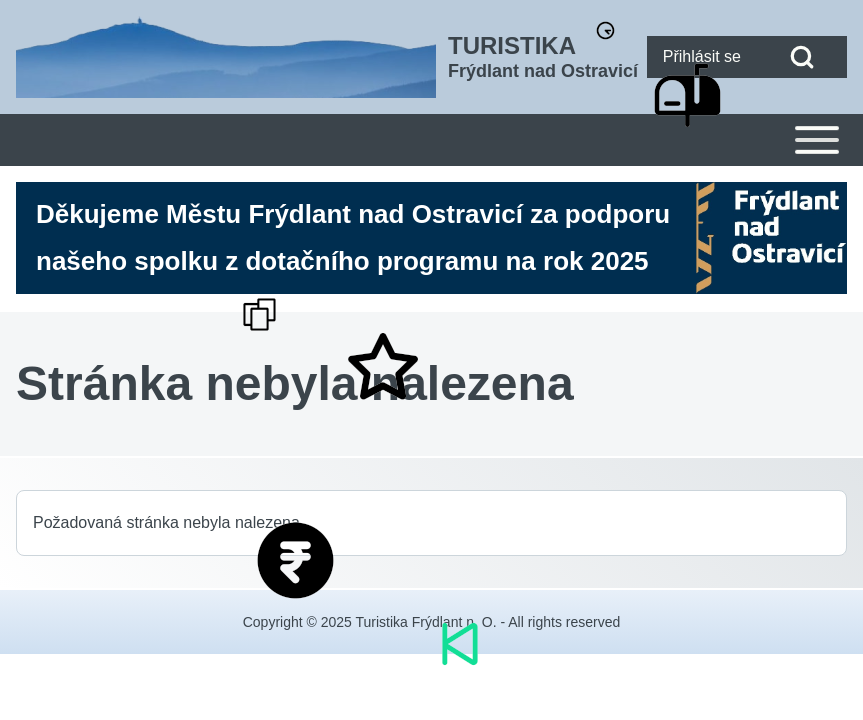  What do you see at coordinates (605, 30) in the screenshot?
I see `indicates afternoon time or PM hours` at bounding box center [605, 30].